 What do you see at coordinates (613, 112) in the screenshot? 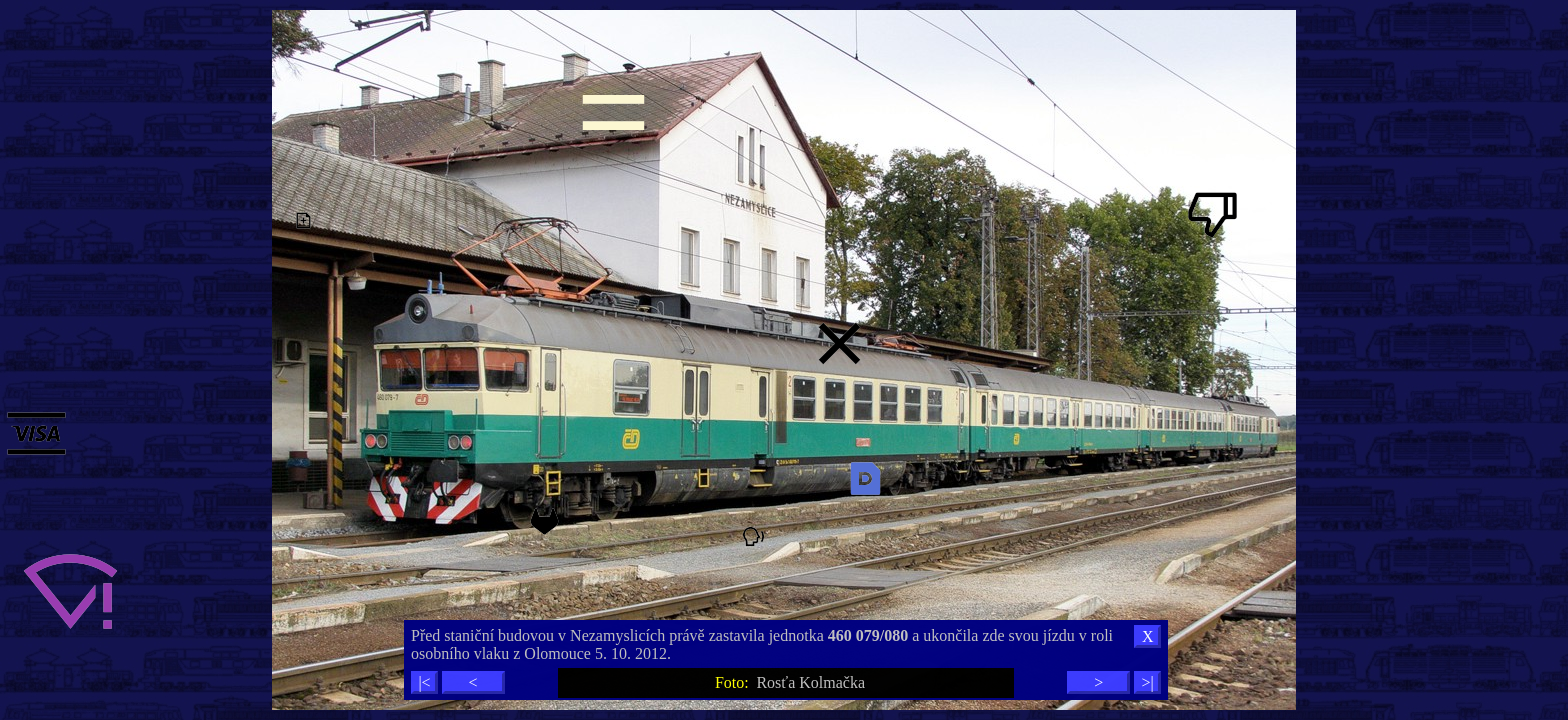
I see `indicates equal or balanced values` at bounding box center [613, 112].